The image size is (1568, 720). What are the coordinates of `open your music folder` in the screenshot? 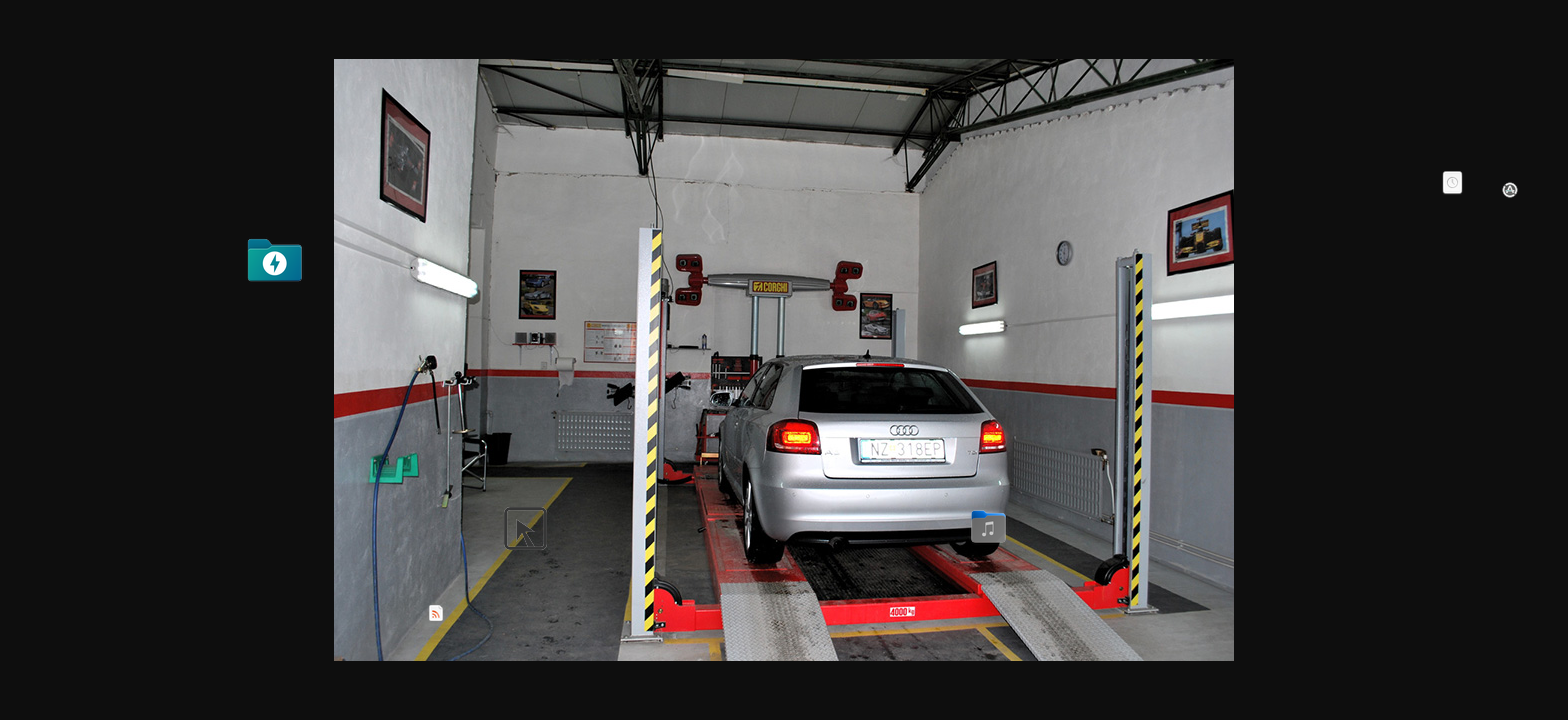 It's located at (988, 526).